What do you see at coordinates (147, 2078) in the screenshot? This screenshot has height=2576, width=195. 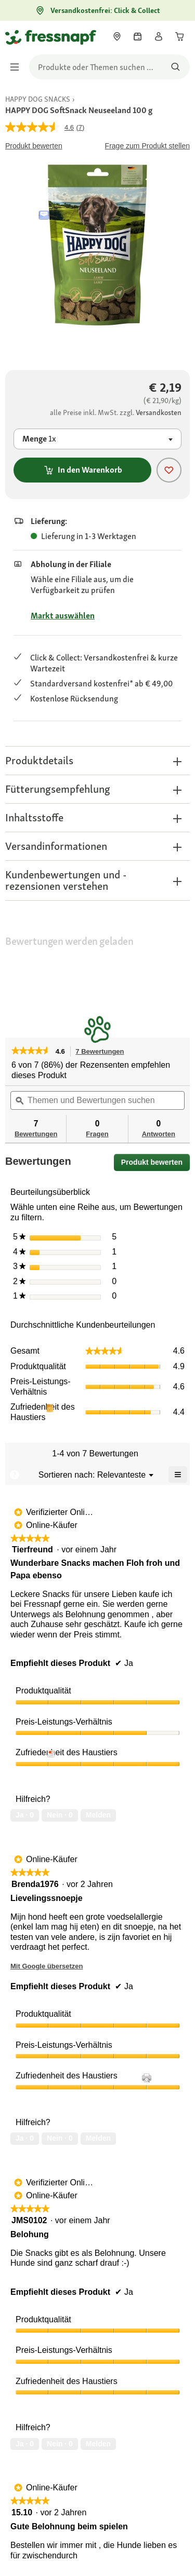 I see `preview document before printing` at bounding box center [147, 2078].